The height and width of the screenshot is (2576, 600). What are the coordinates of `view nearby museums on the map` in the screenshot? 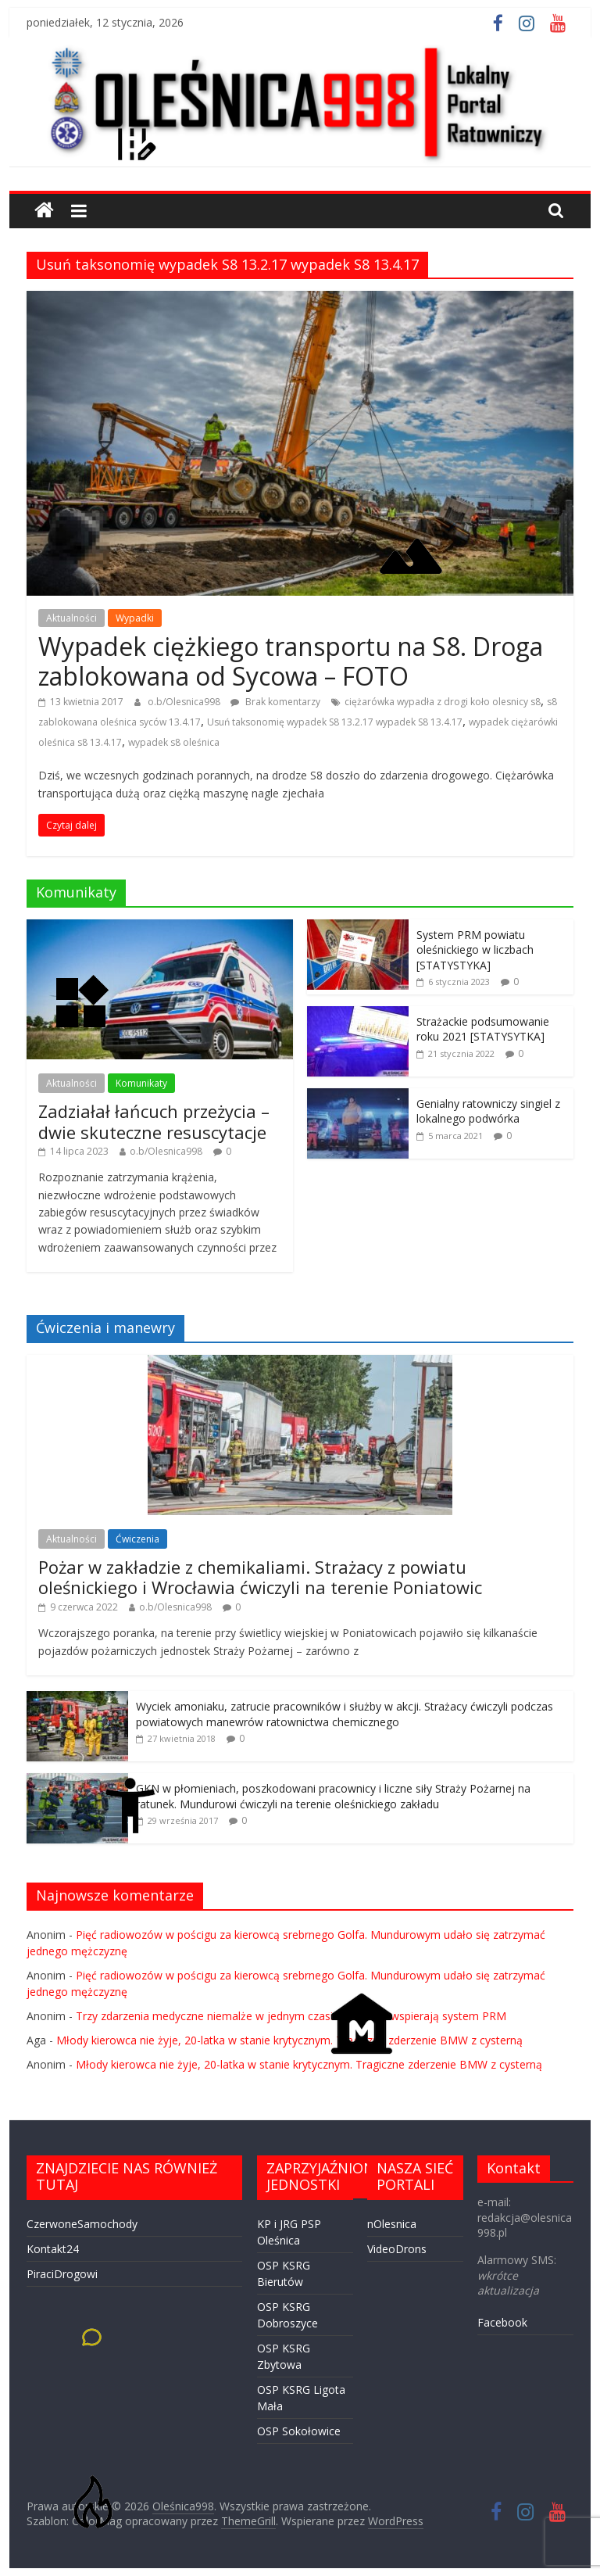 It's located at (362, 2023).